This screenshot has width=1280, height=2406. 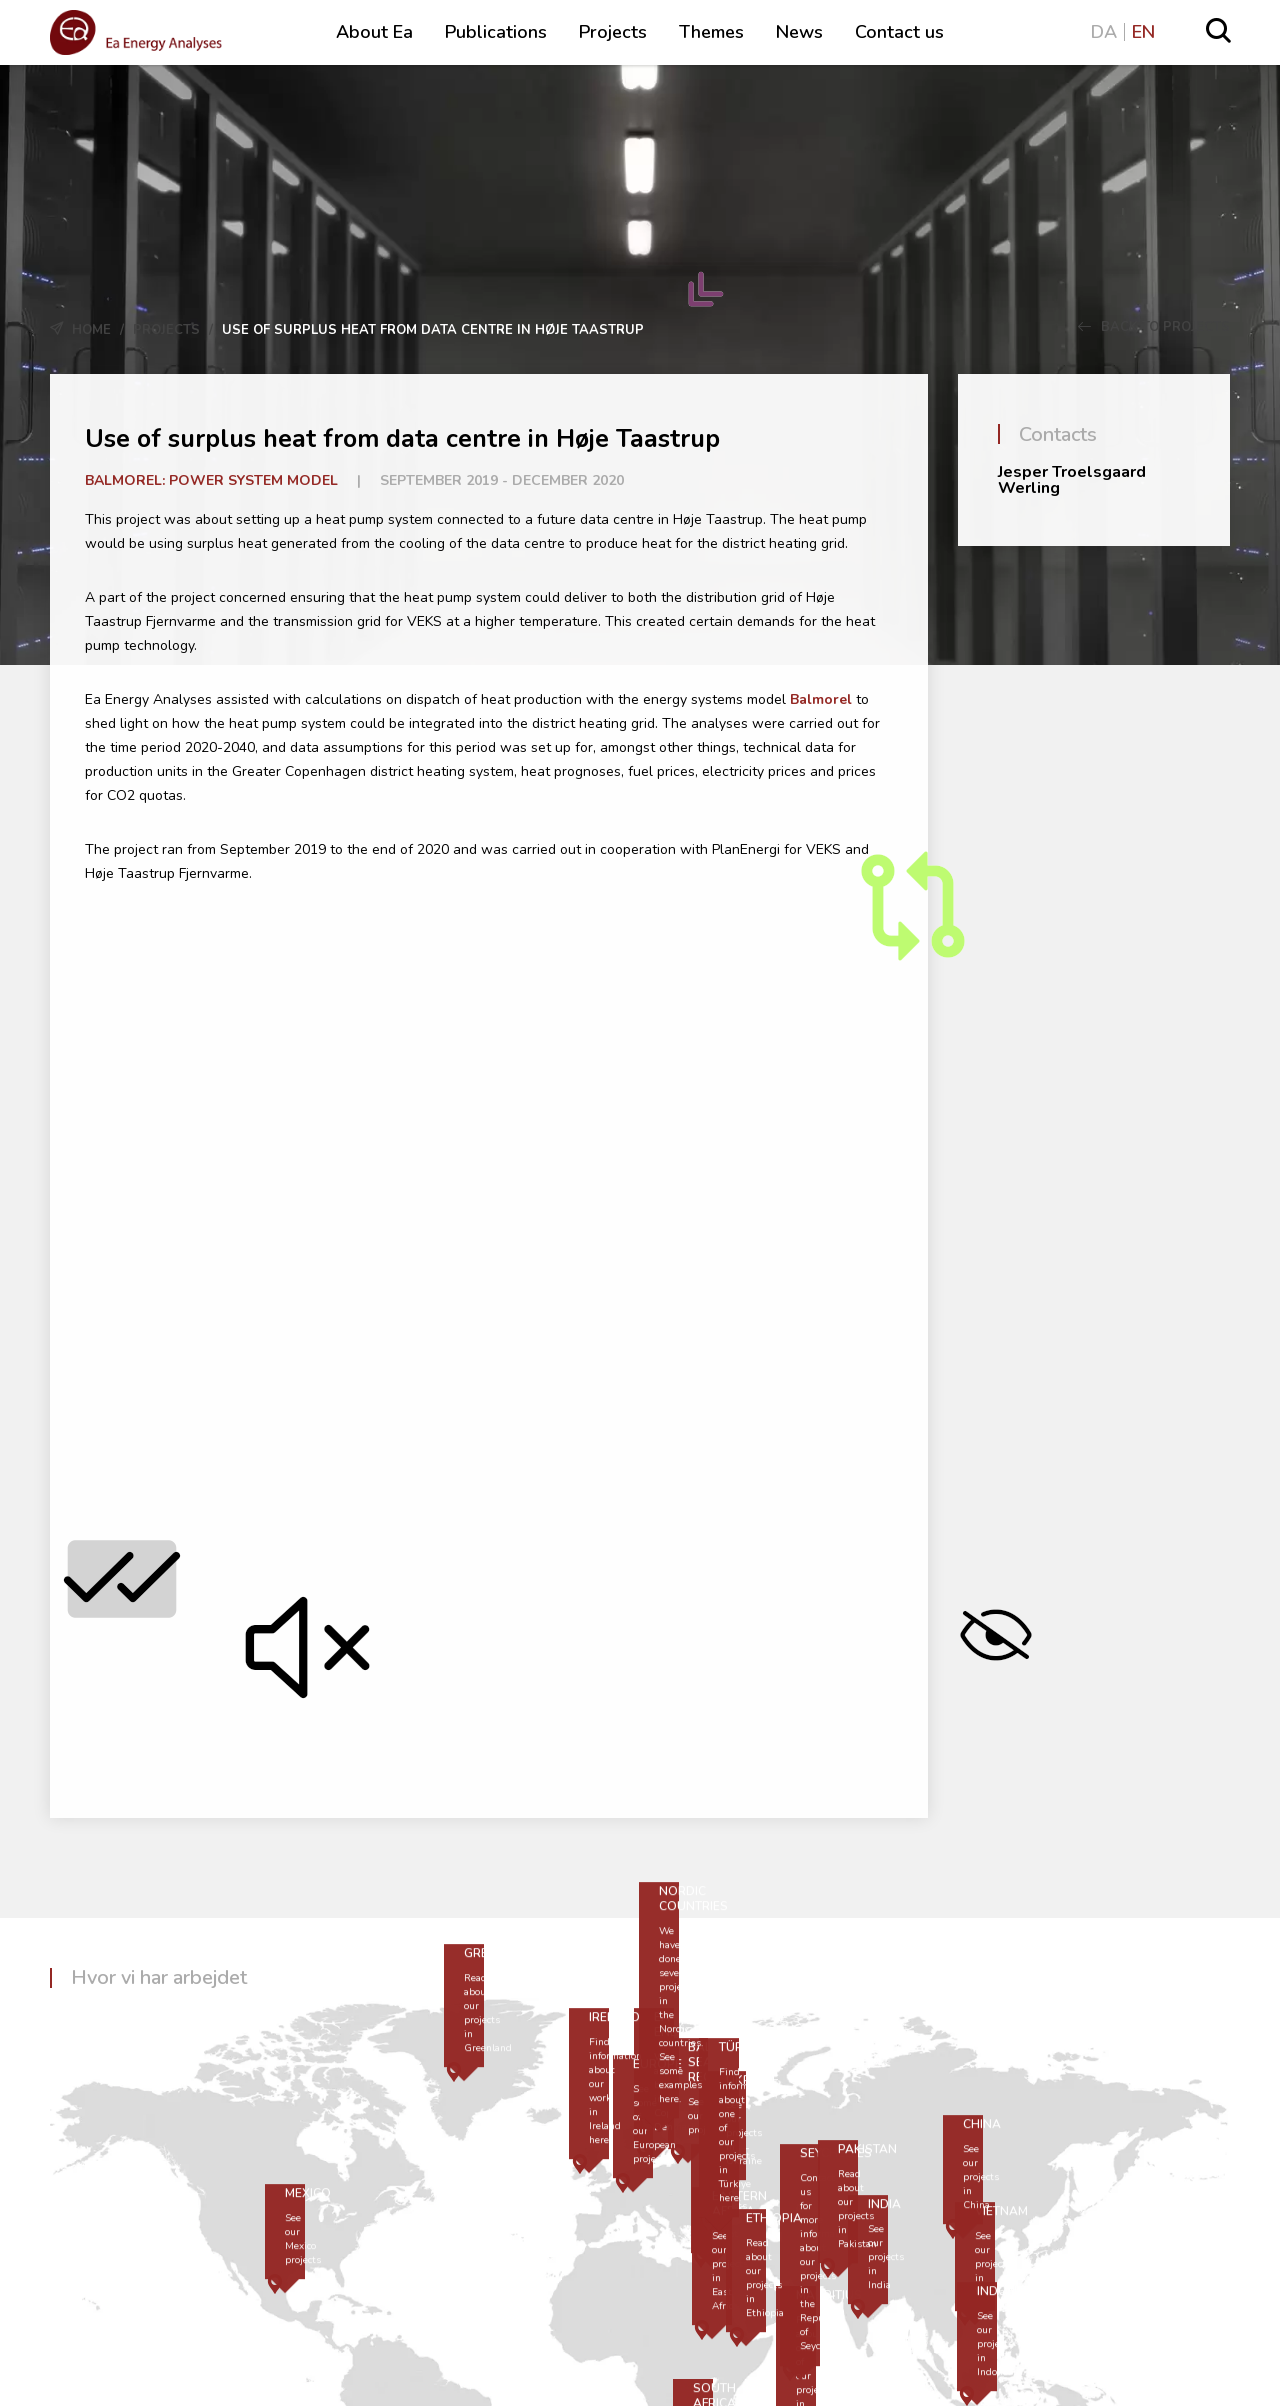 What do you see at coordinates (913, 906) in the screenshot?
I see `compare branches or commits in a repository` at bounding box center [913, 906].